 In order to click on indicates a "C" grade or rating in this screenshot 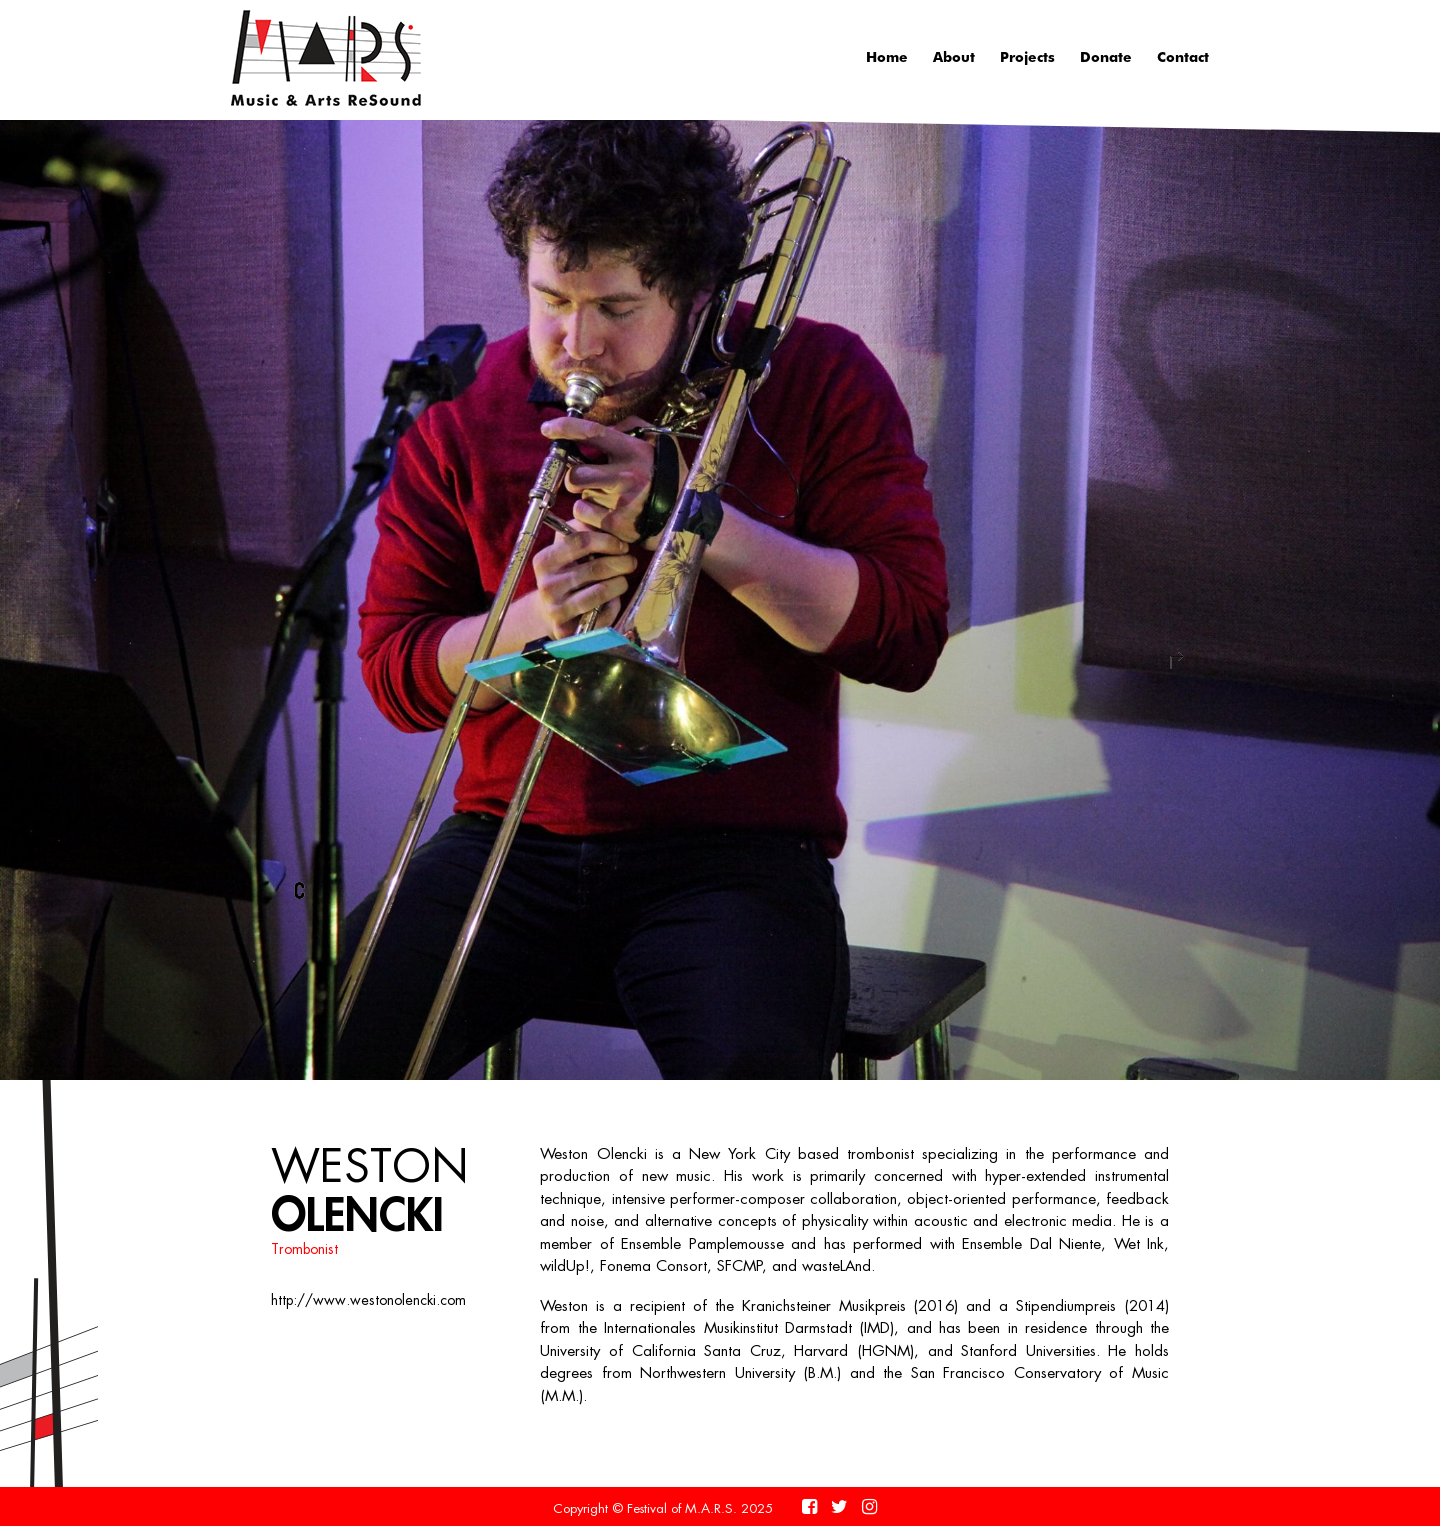, I will do `click(299, 890)`.